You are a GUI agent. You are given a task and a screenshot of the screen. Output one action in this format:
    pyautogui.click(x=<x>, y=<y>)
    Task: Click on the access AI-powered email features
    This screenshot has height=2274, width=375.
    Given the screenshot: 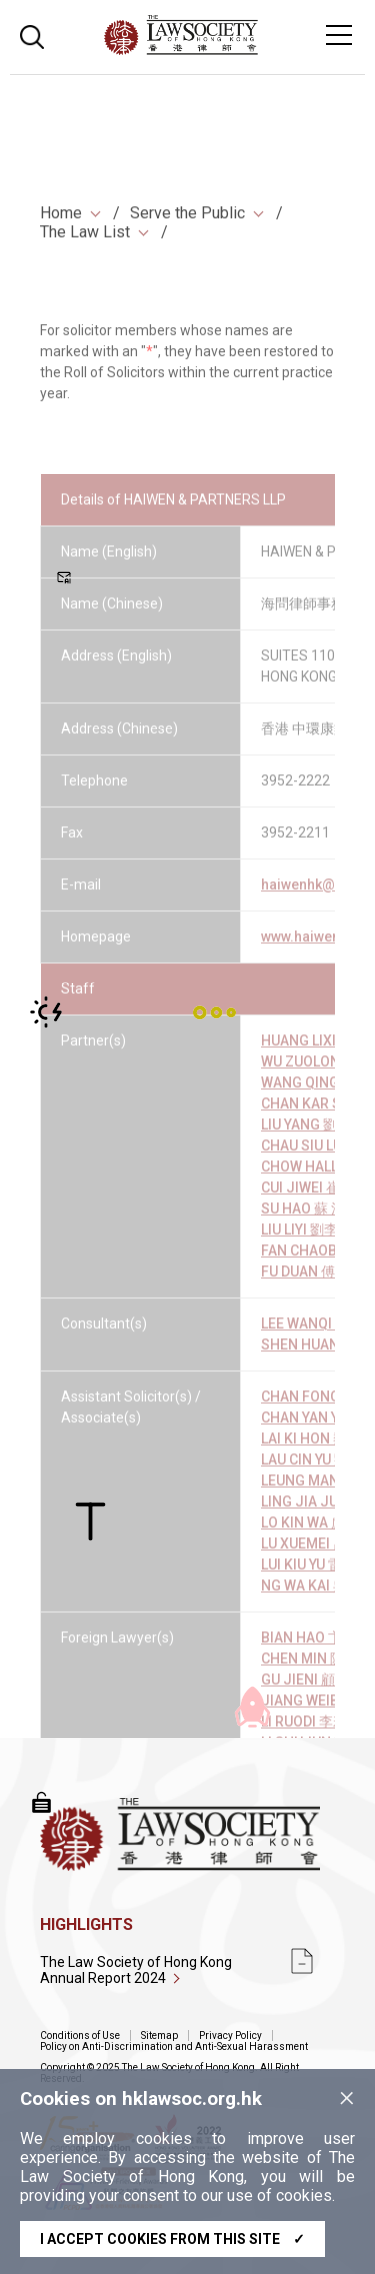 What is the action you would take?
    pyautogui.click(x=64, y=577)
    